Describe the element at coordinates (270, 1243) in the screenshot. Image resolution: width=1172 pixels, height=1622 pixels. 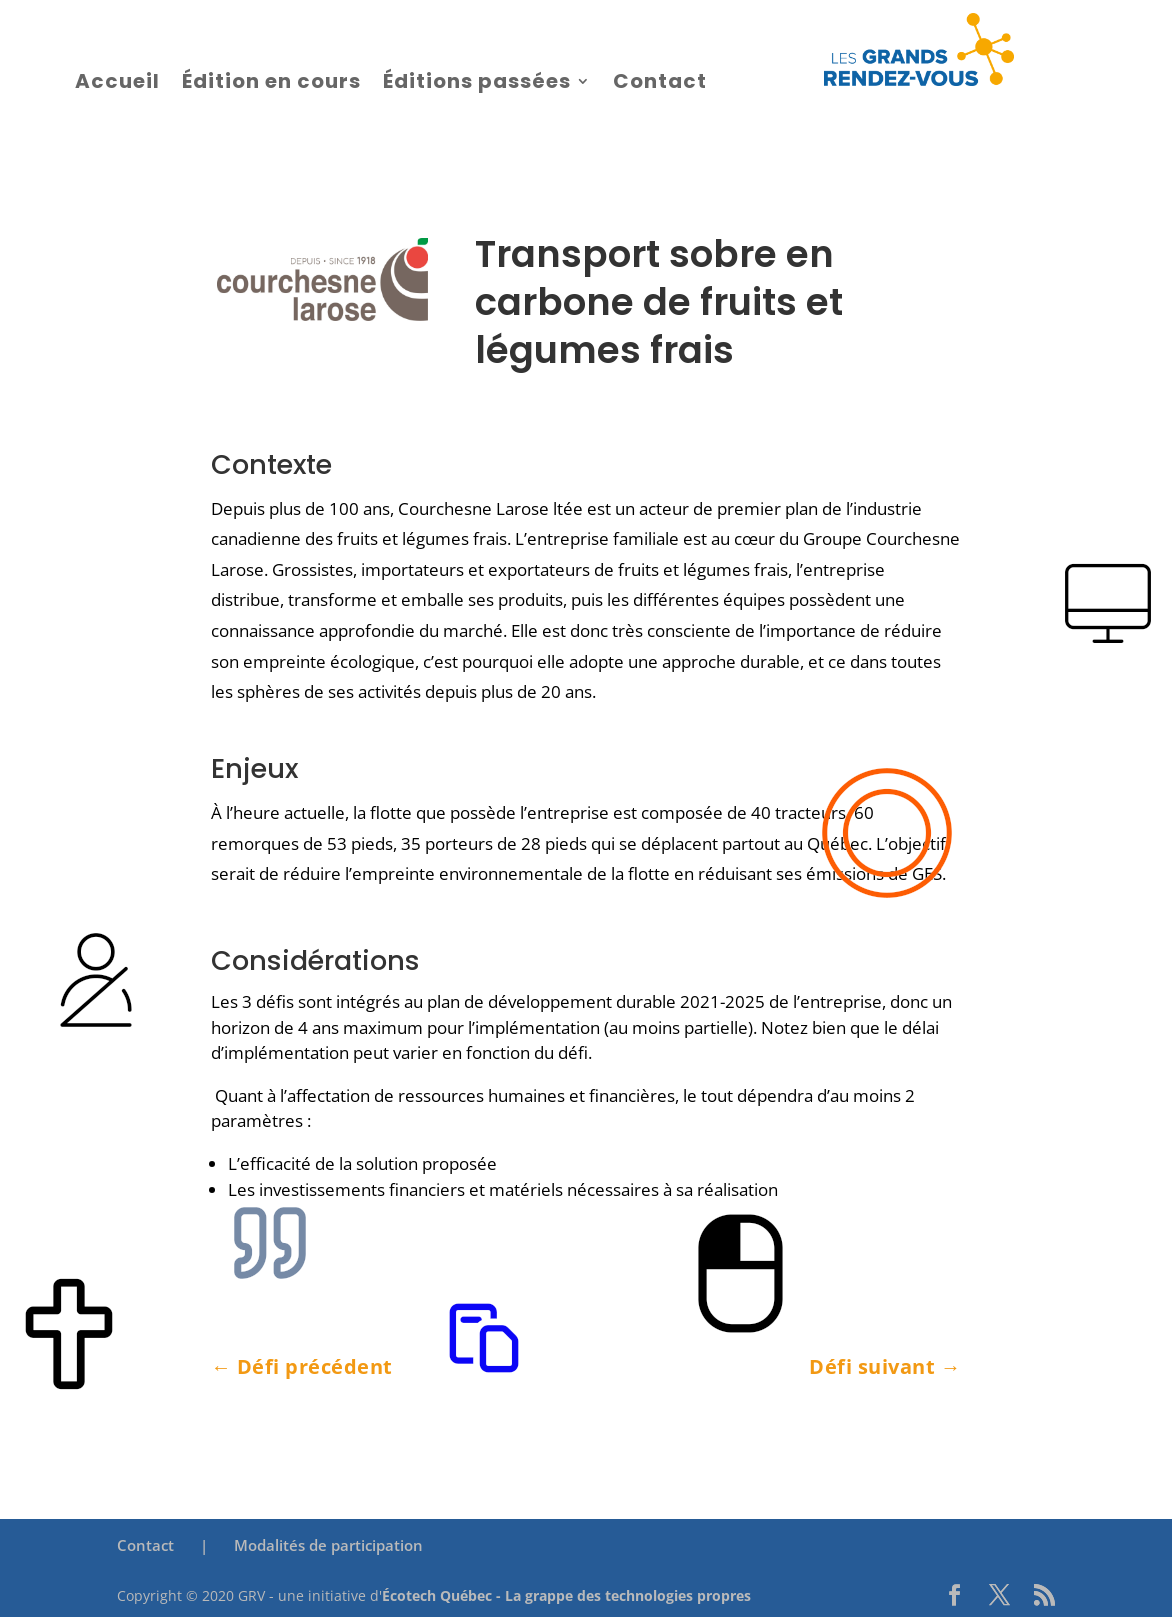
I see `insert a block quote` at that location.